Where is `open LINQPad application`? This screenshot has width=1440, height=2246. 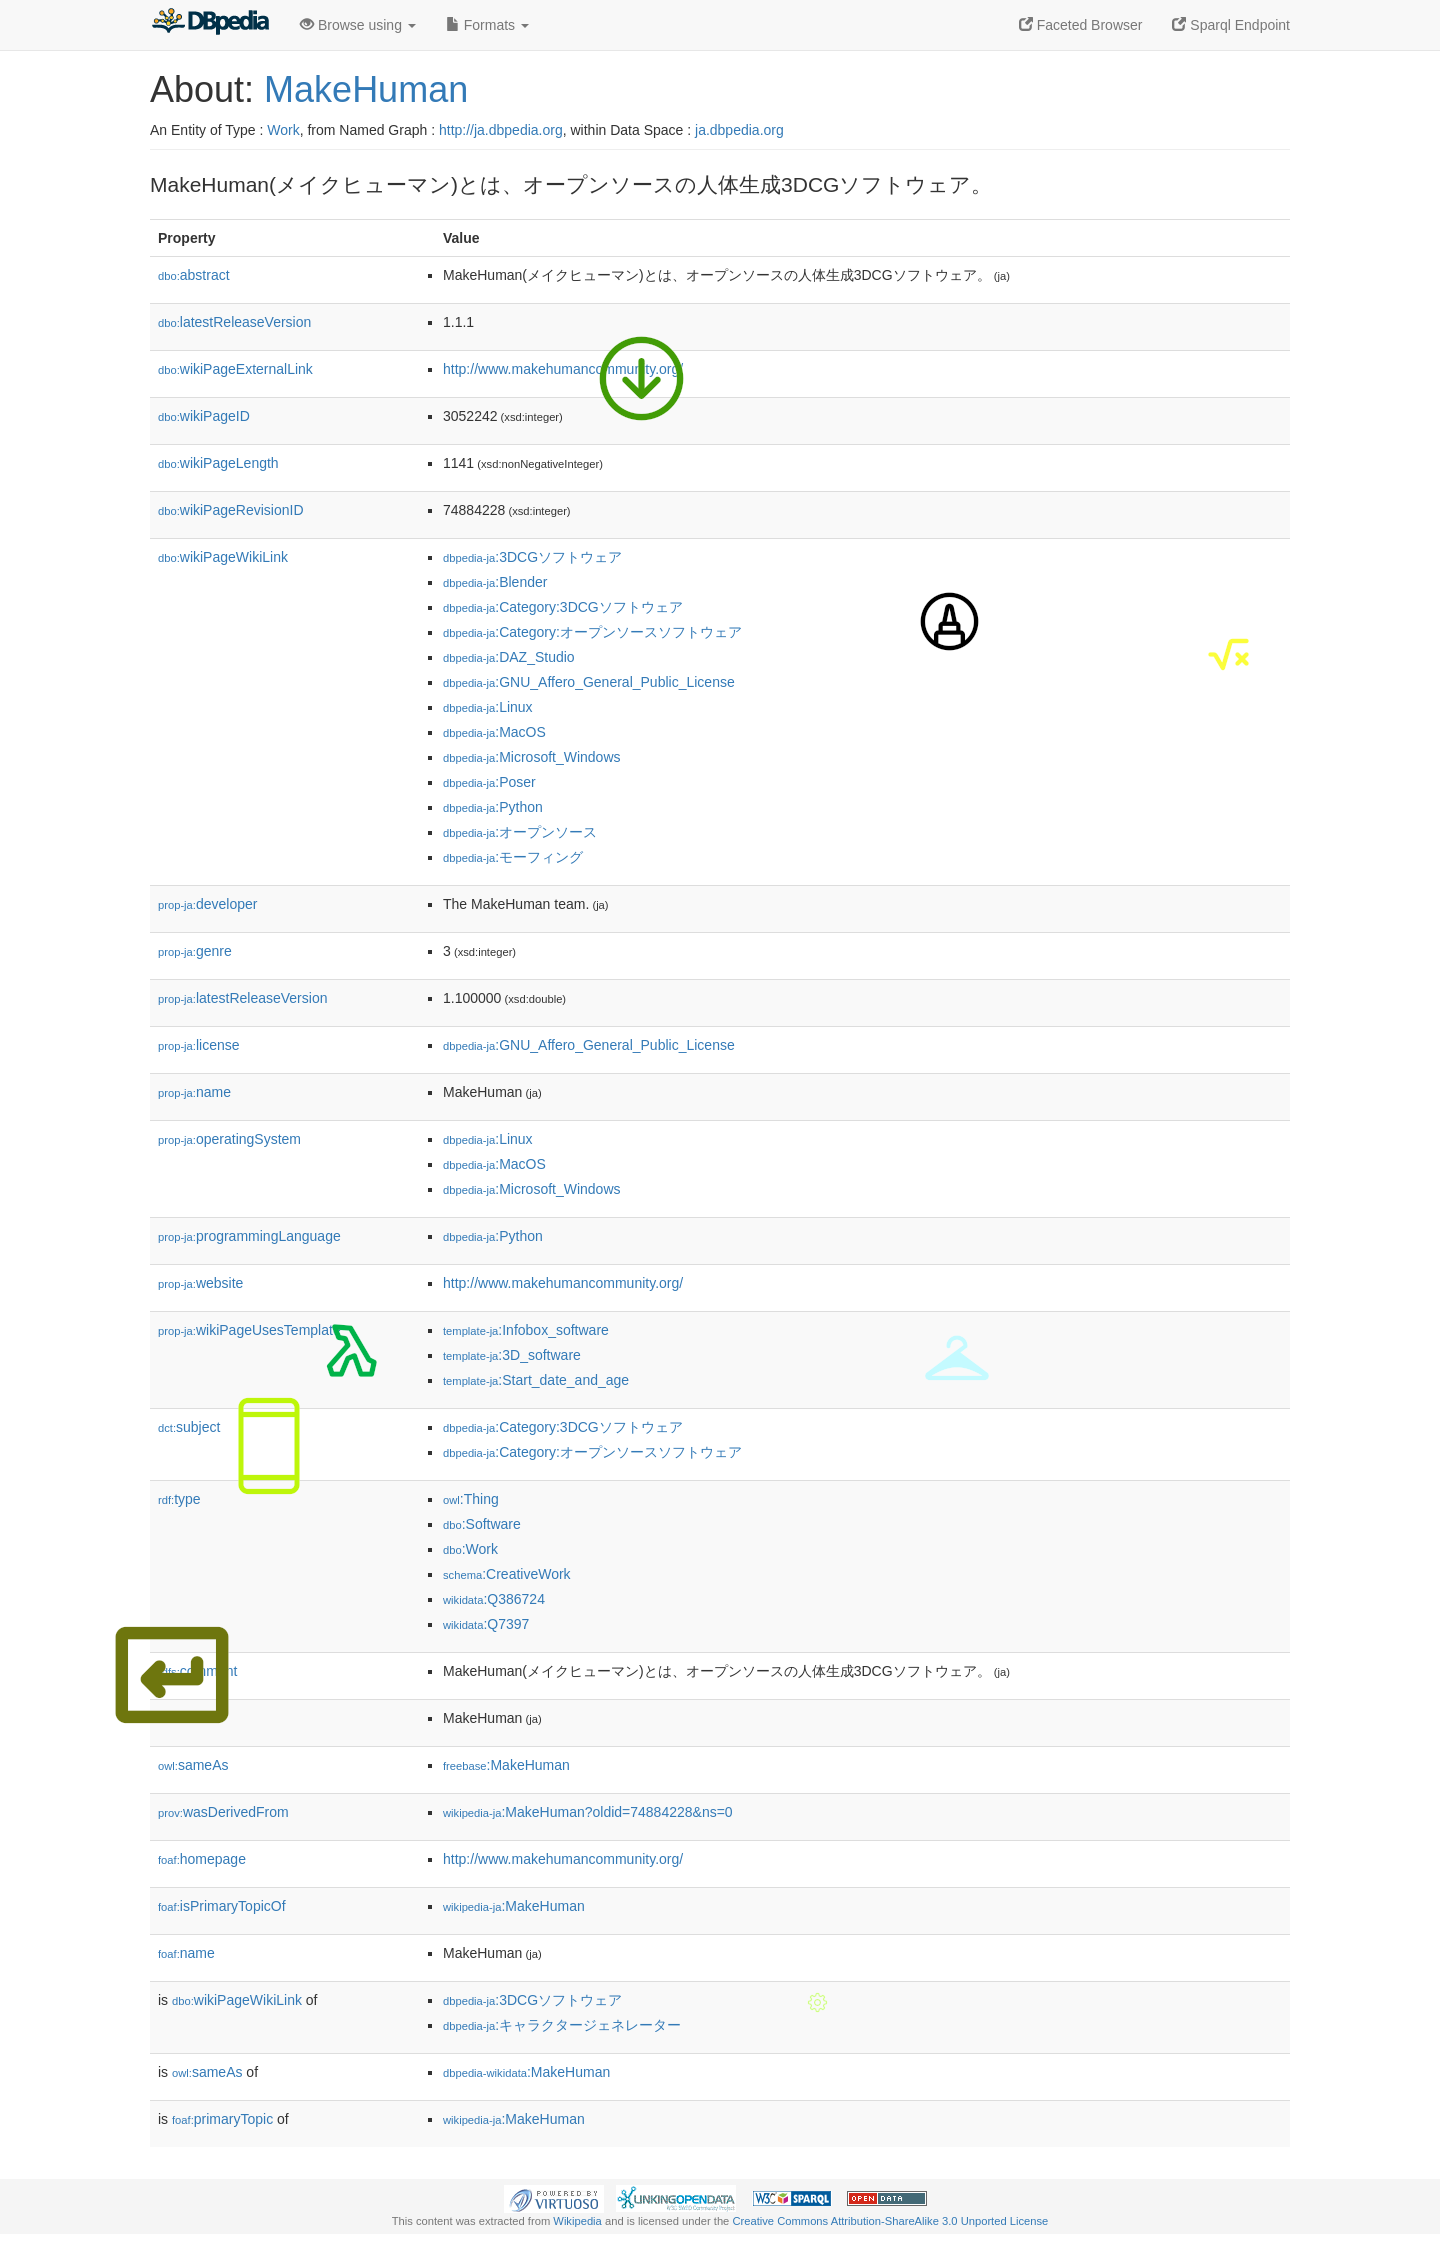
open LINQPad application is located at coordinates (350, 1350).